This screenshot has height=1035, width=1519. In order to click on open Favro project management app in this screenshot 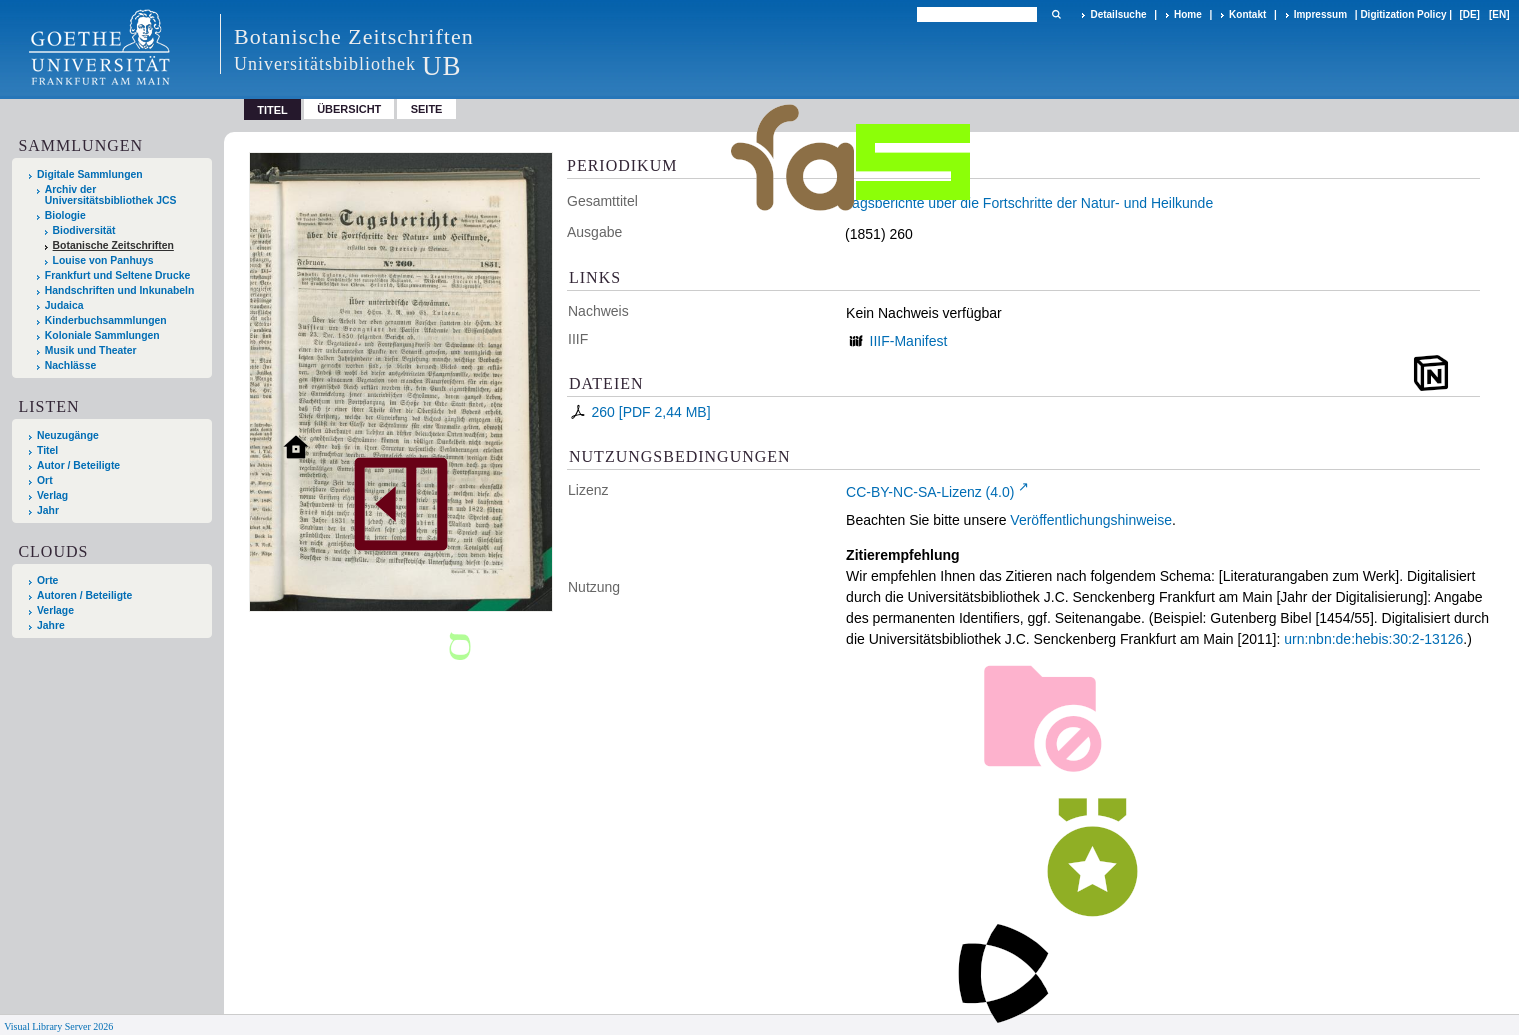, I will do `click(792, 157)`.